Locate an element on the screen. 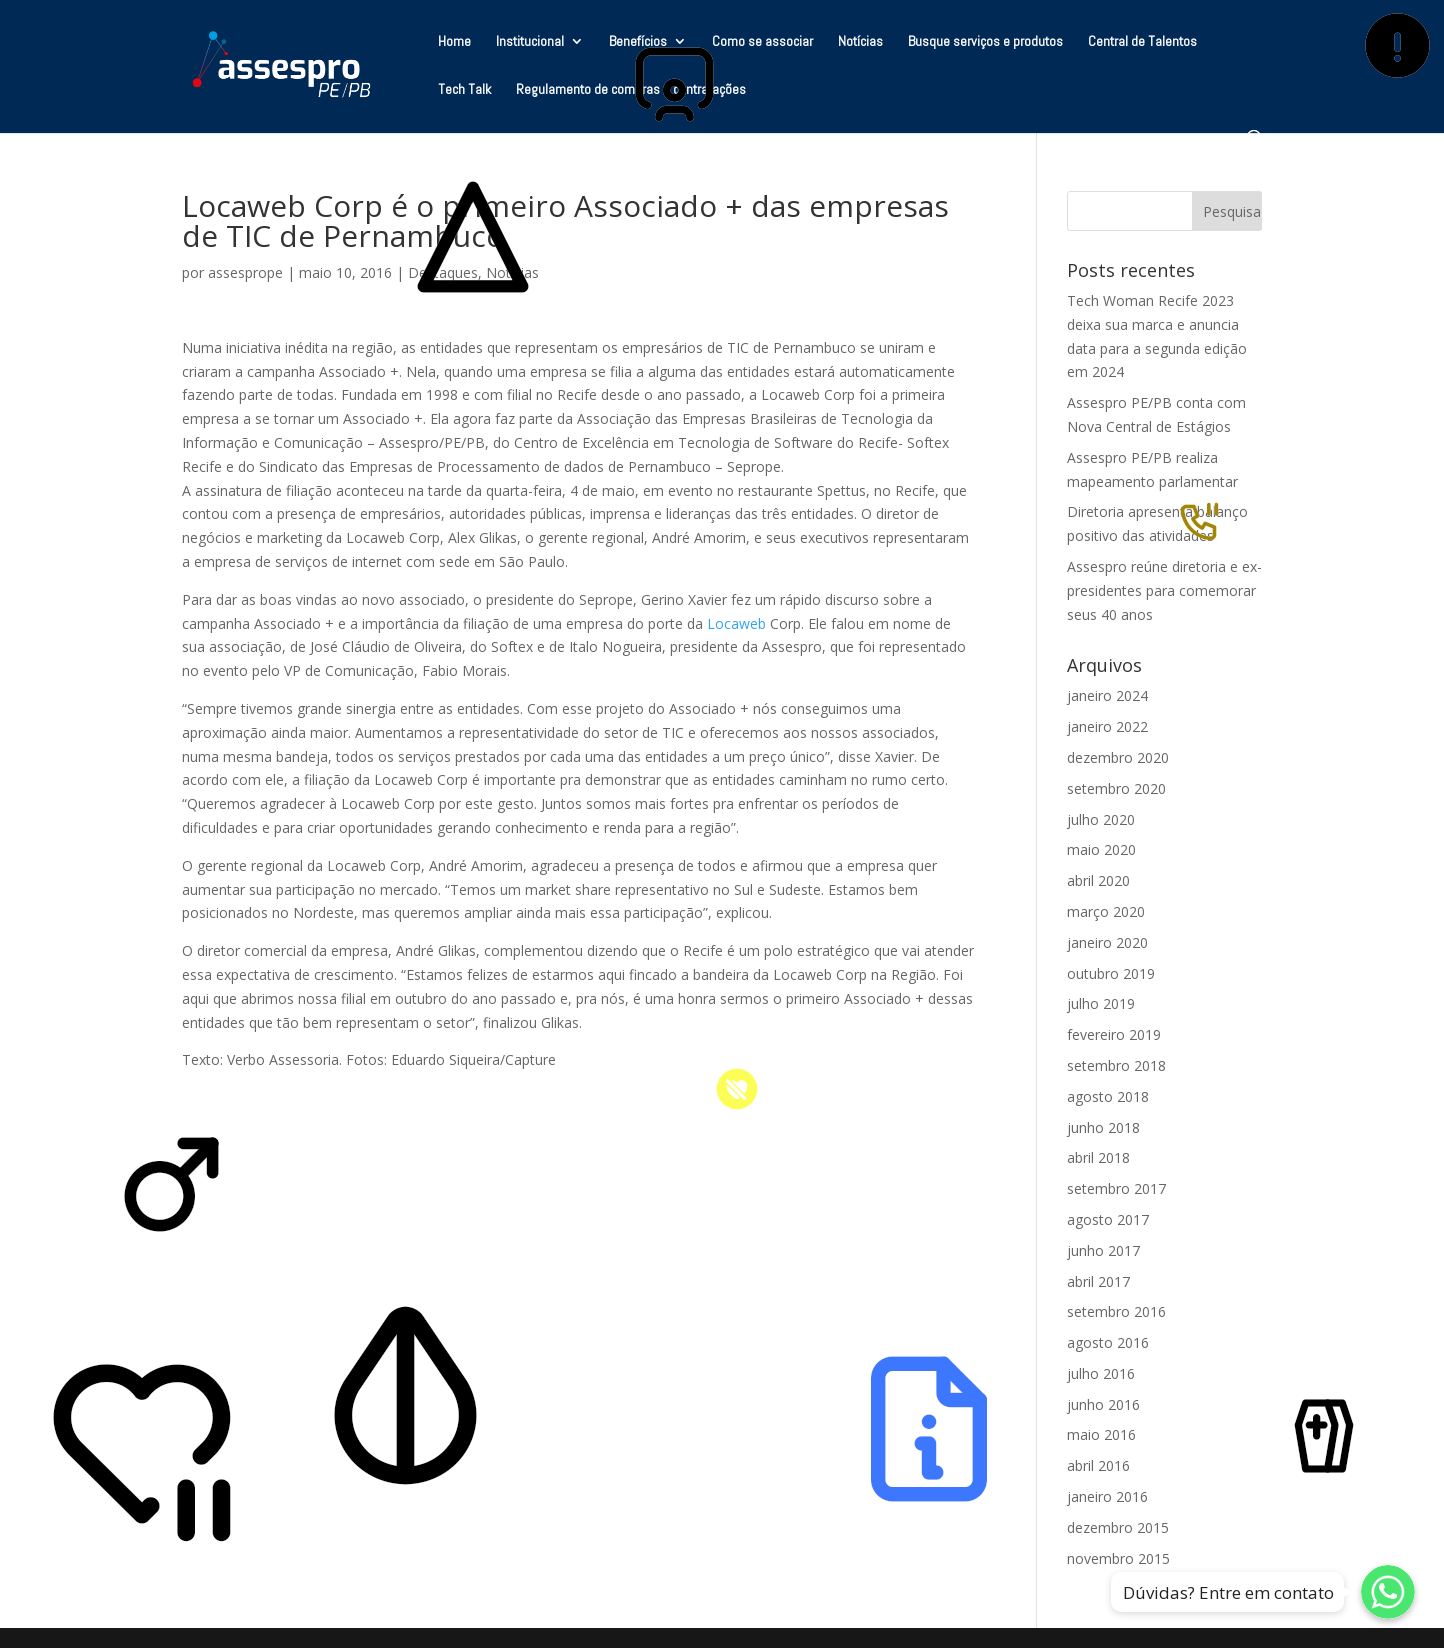  indicates 50% humidity level is located at coordinates (405, 1395).